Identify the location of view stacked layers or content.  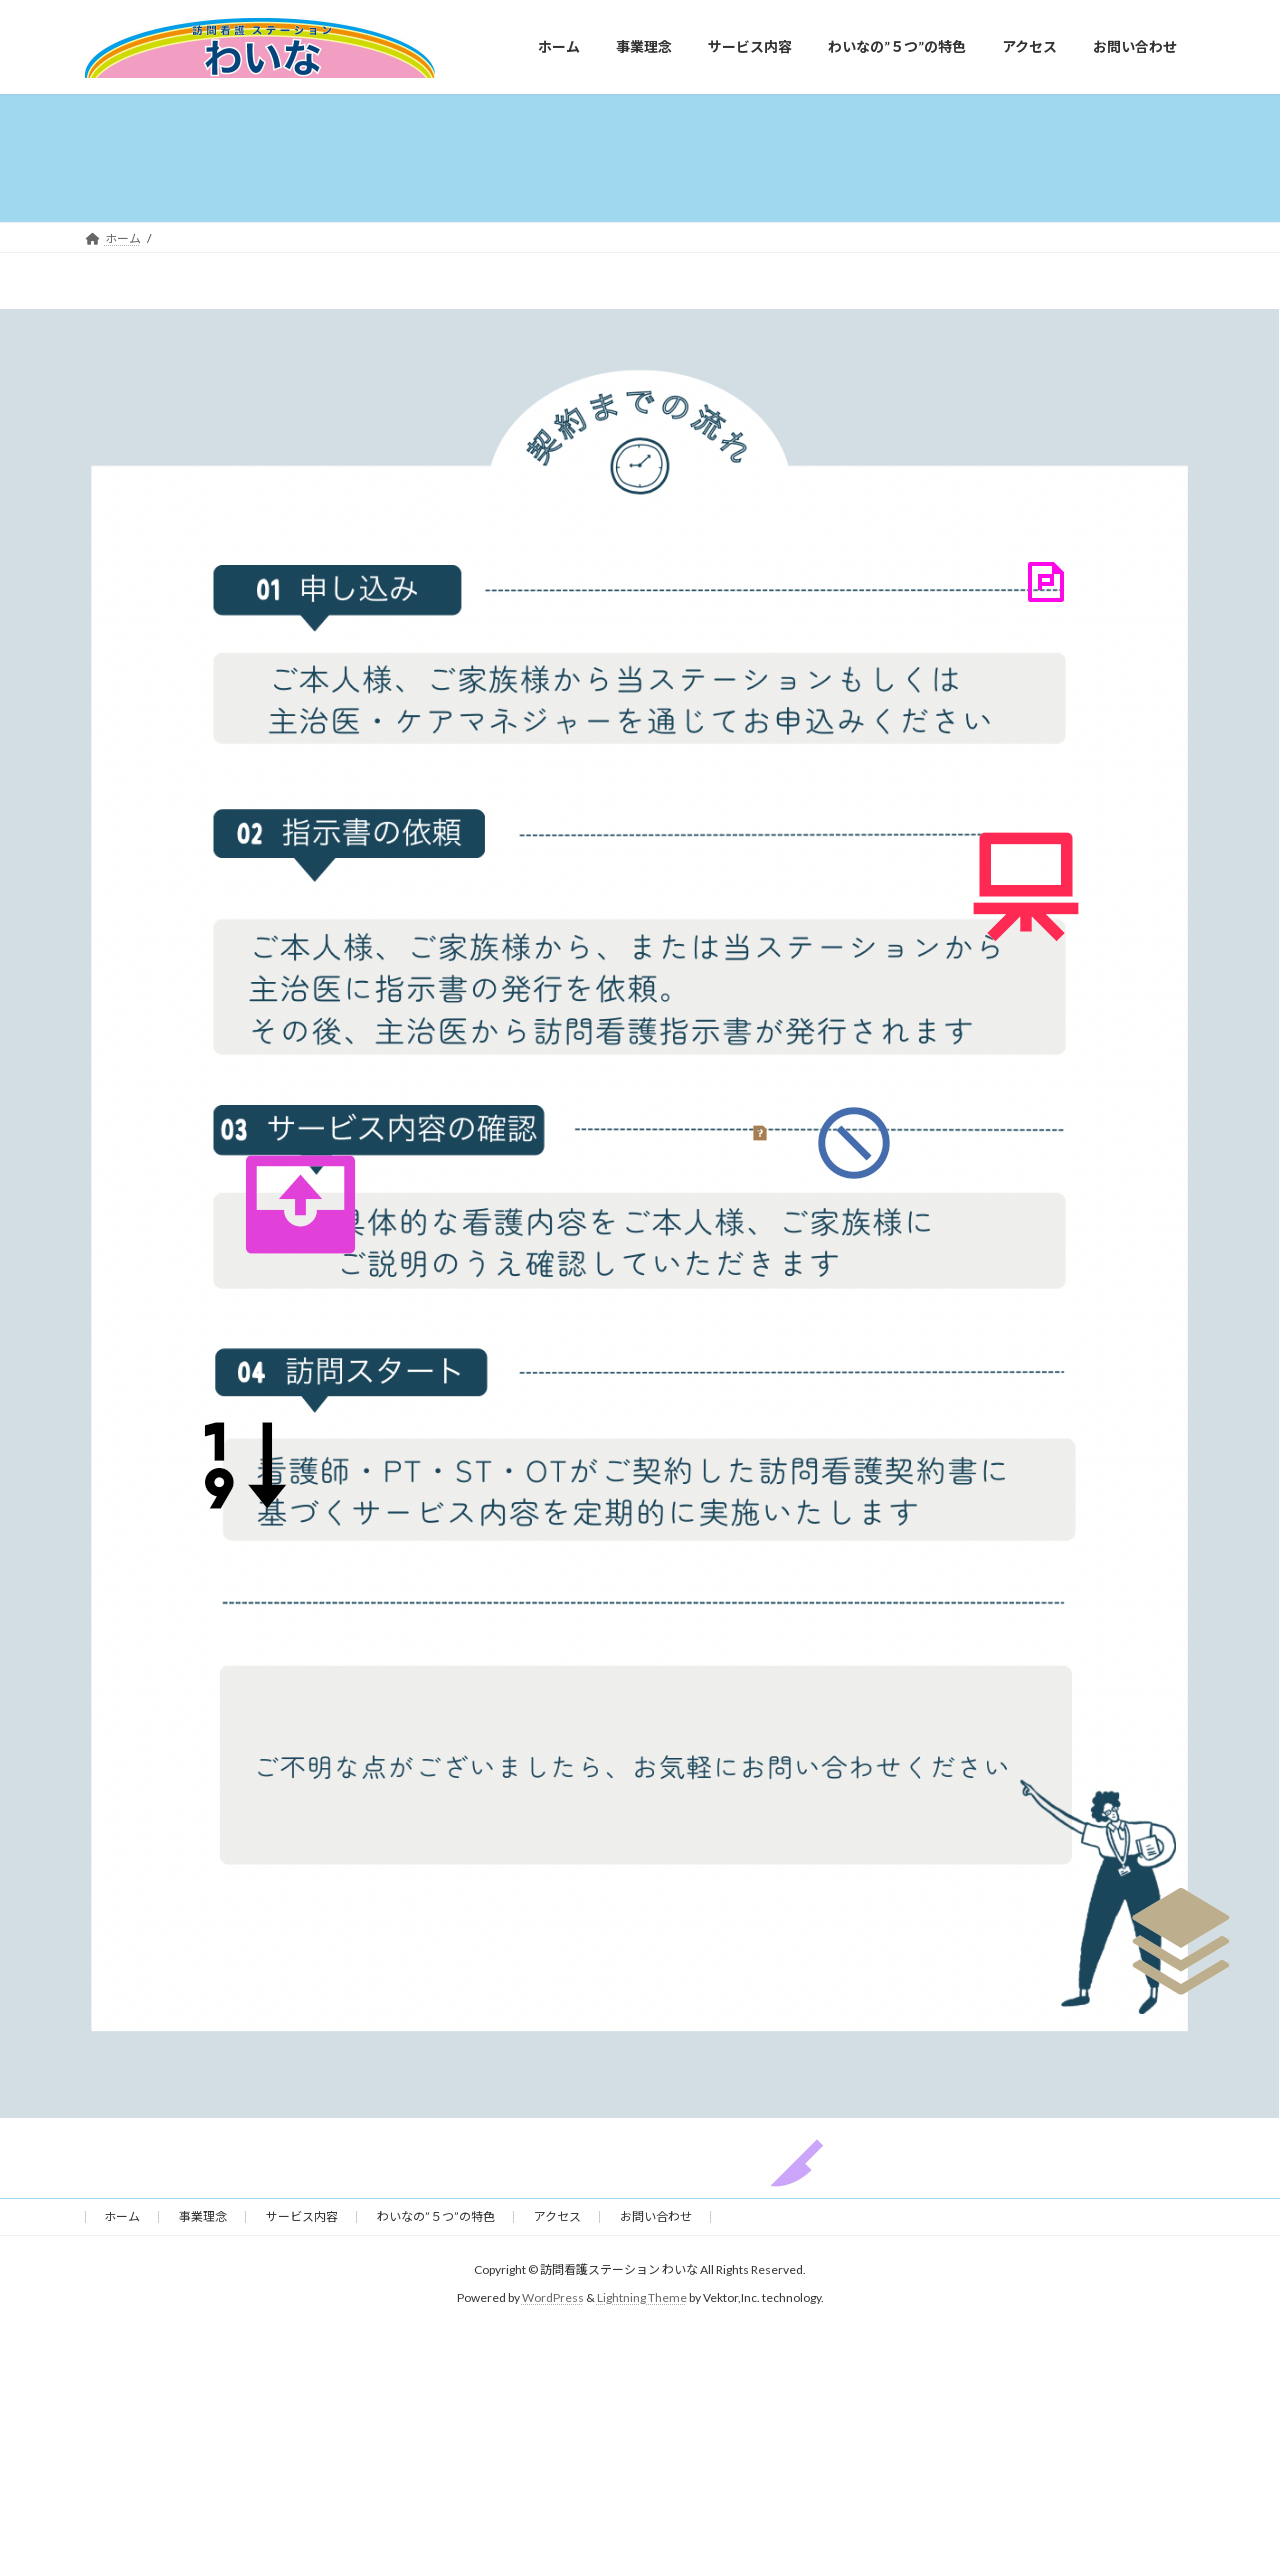
(1181, 1943).